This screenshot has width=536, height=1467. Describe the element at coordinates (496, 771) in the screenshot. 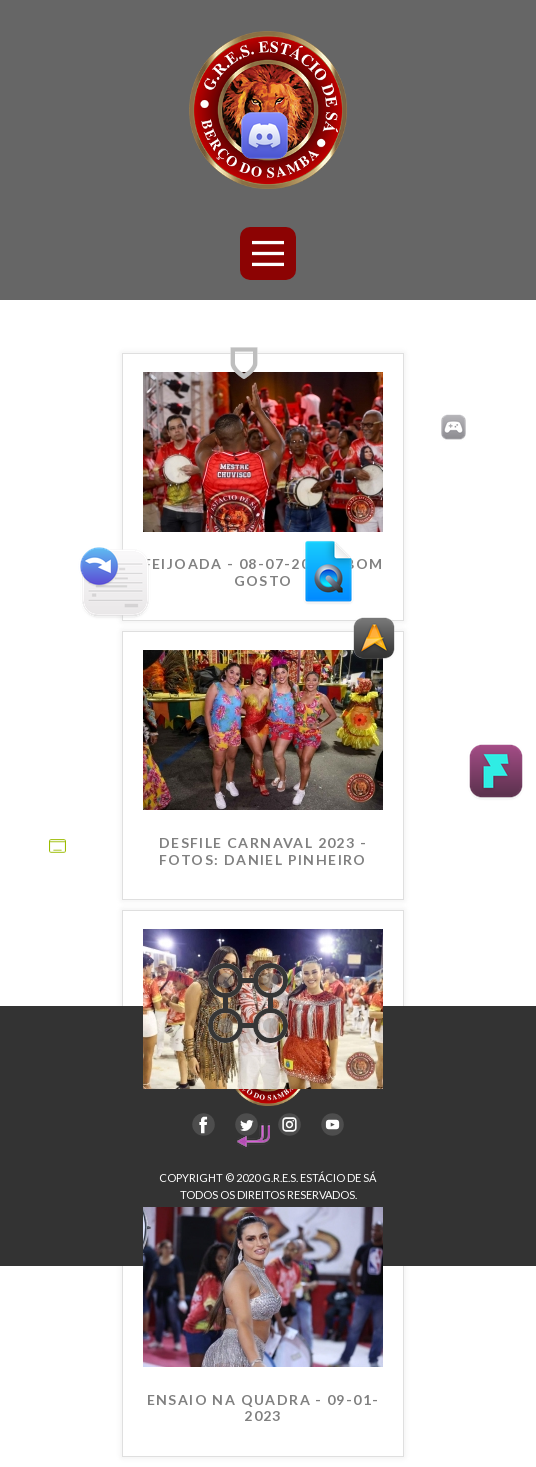

I see `open fightcade app` at that location.